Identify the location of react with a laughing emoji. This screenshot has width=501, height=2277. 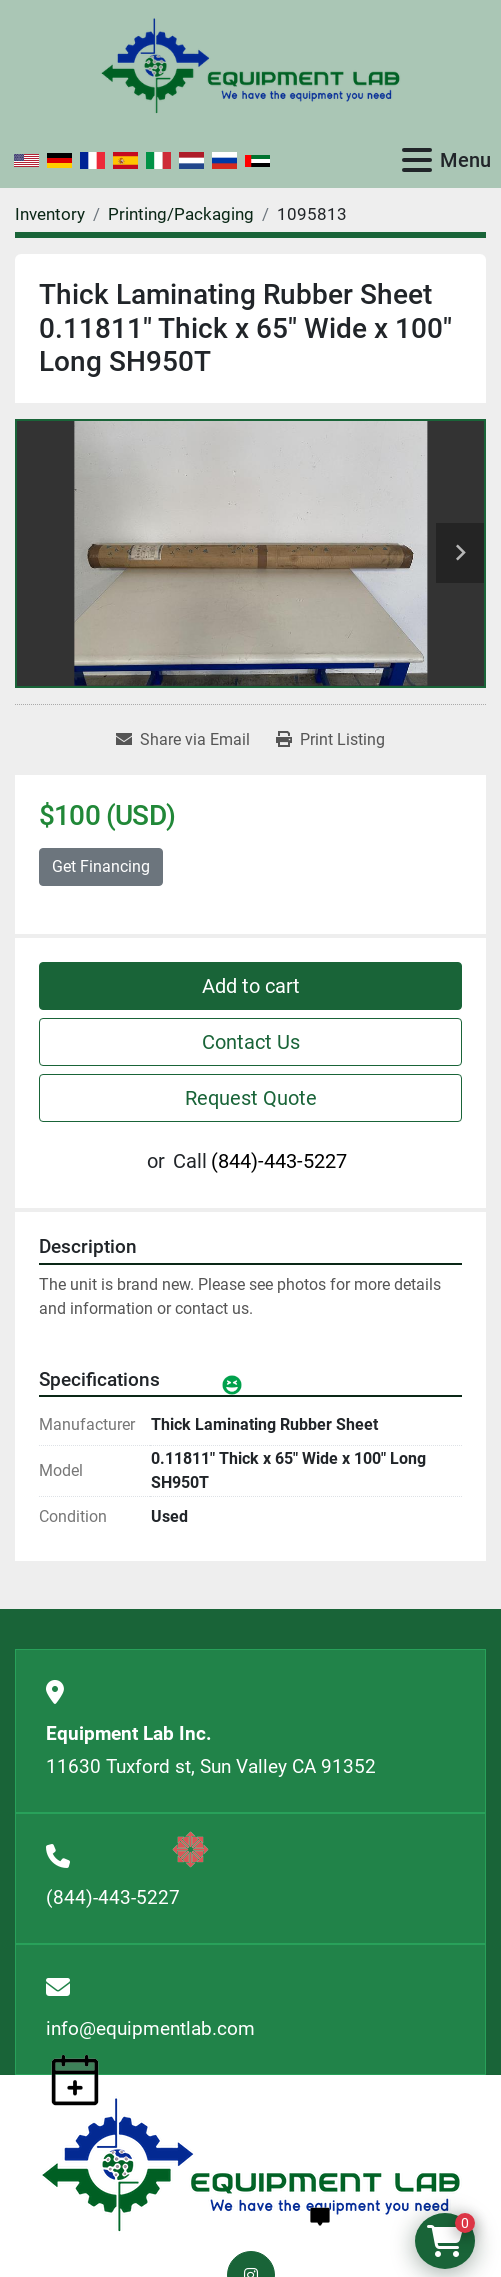
(232, 1385).